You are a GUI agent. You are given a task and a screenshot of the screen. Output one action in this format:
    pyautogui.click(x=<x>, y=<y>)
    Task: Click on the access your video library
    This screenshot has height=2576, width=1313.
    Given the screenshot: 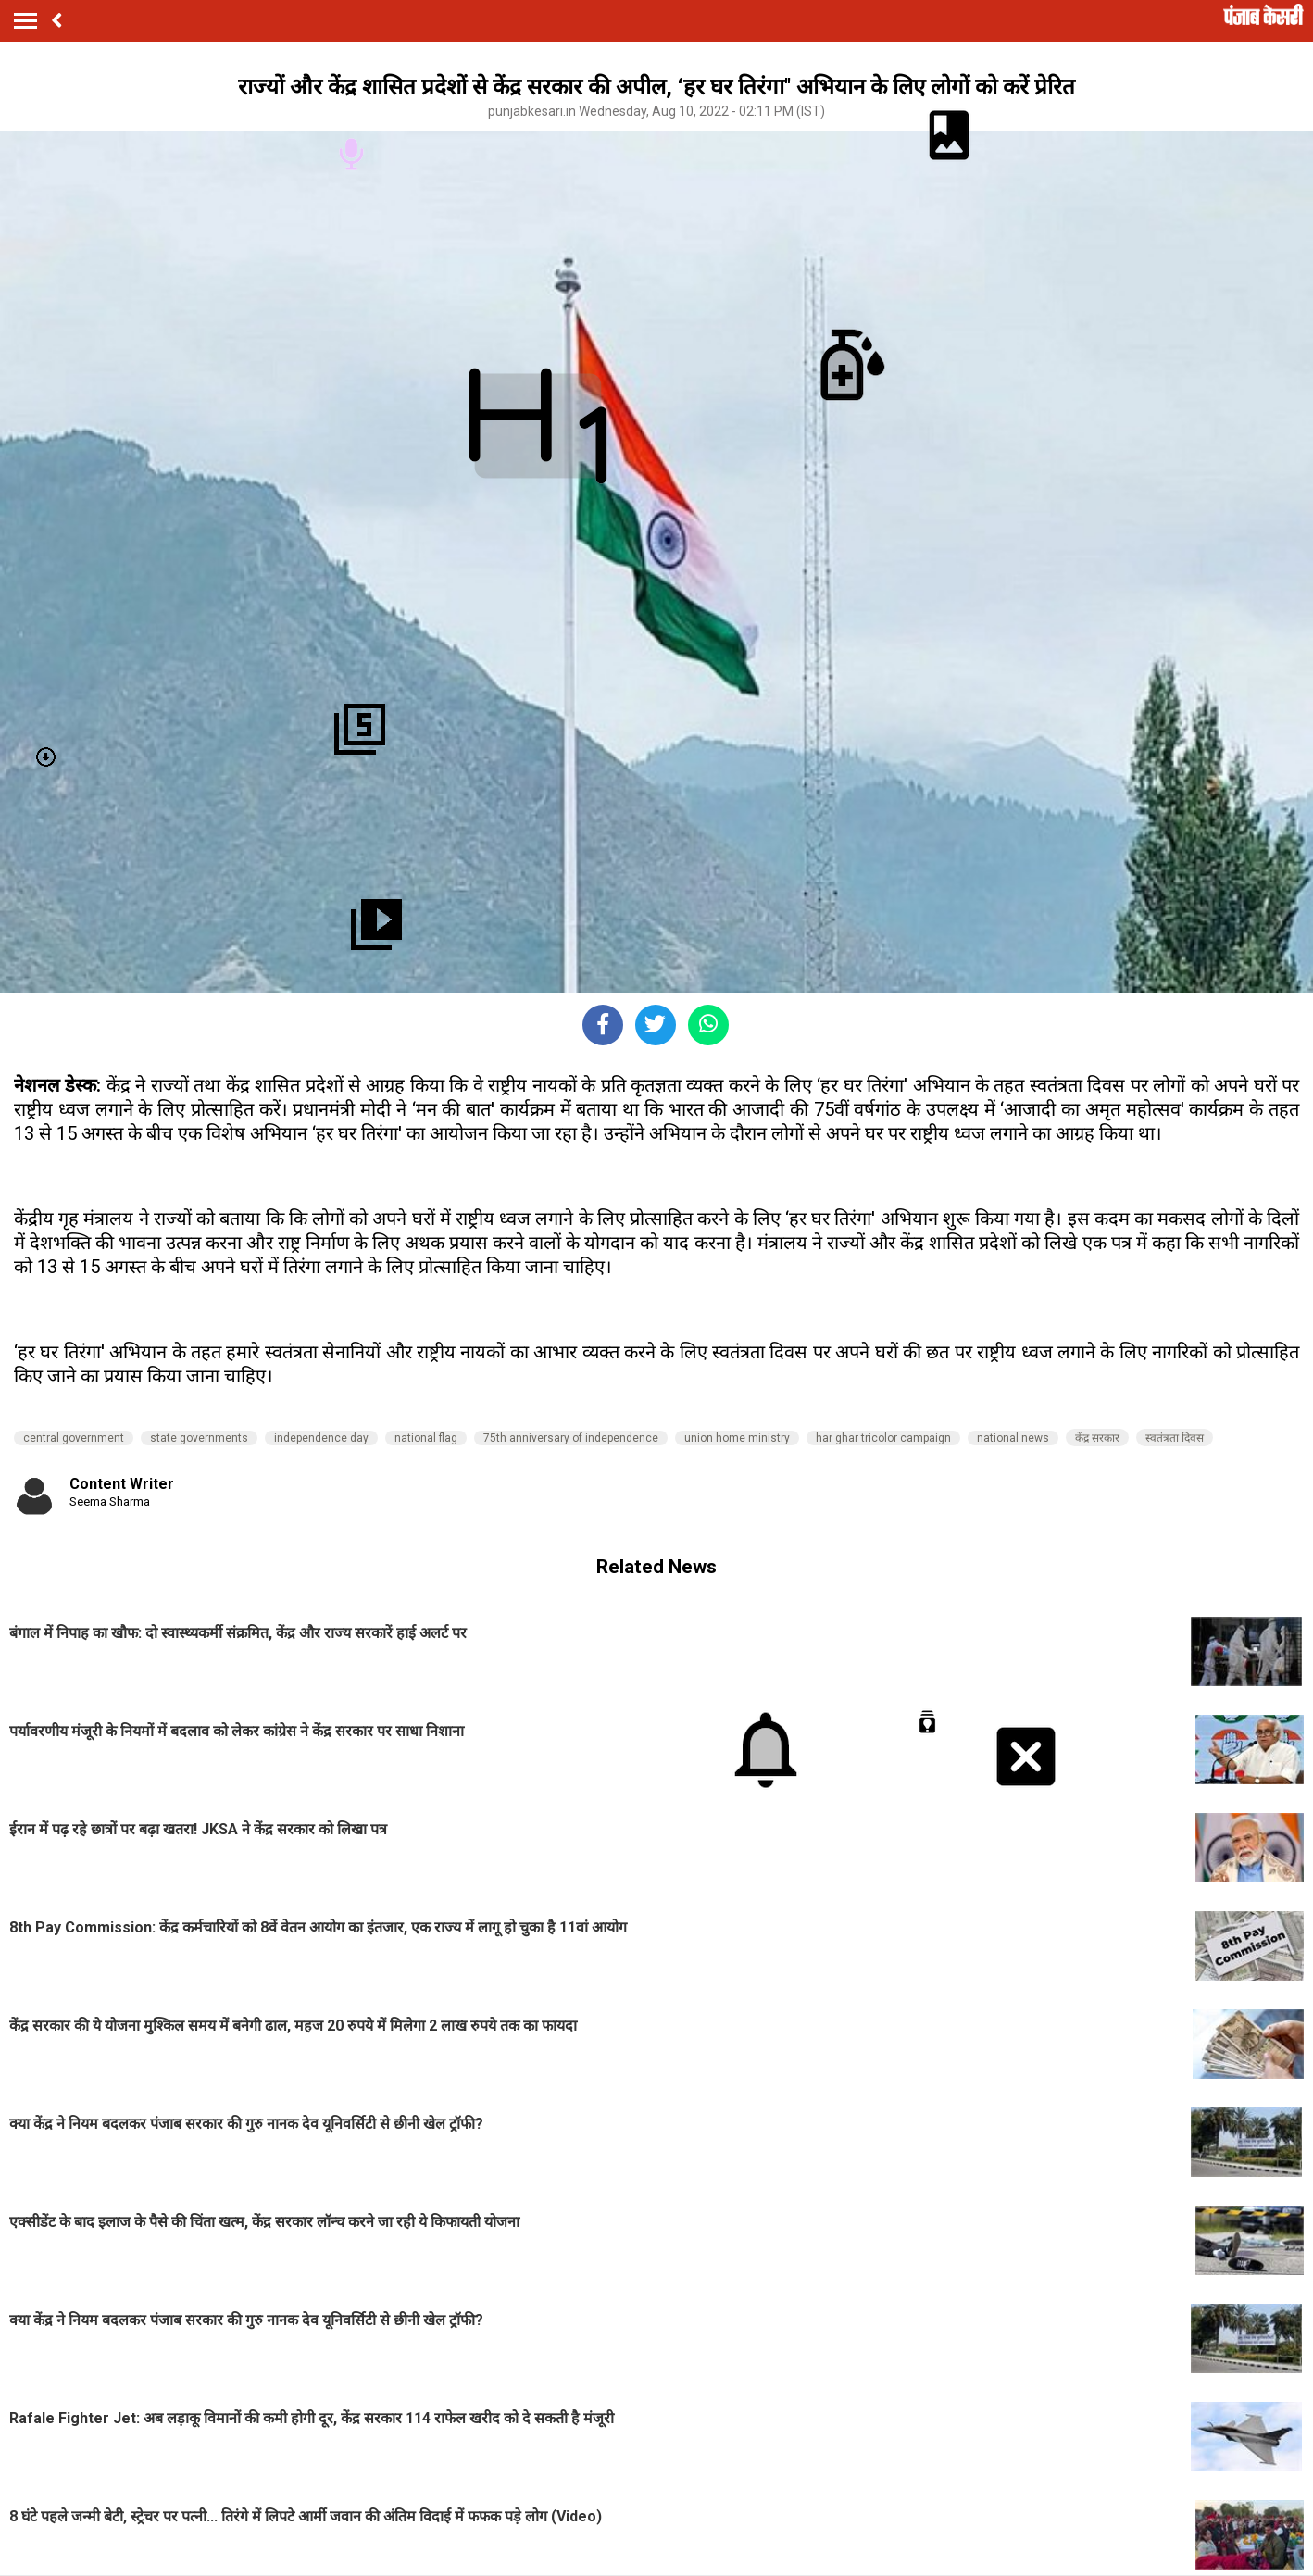 What is the action you would take?
    pyautogui.click(x=376, y=924)
    